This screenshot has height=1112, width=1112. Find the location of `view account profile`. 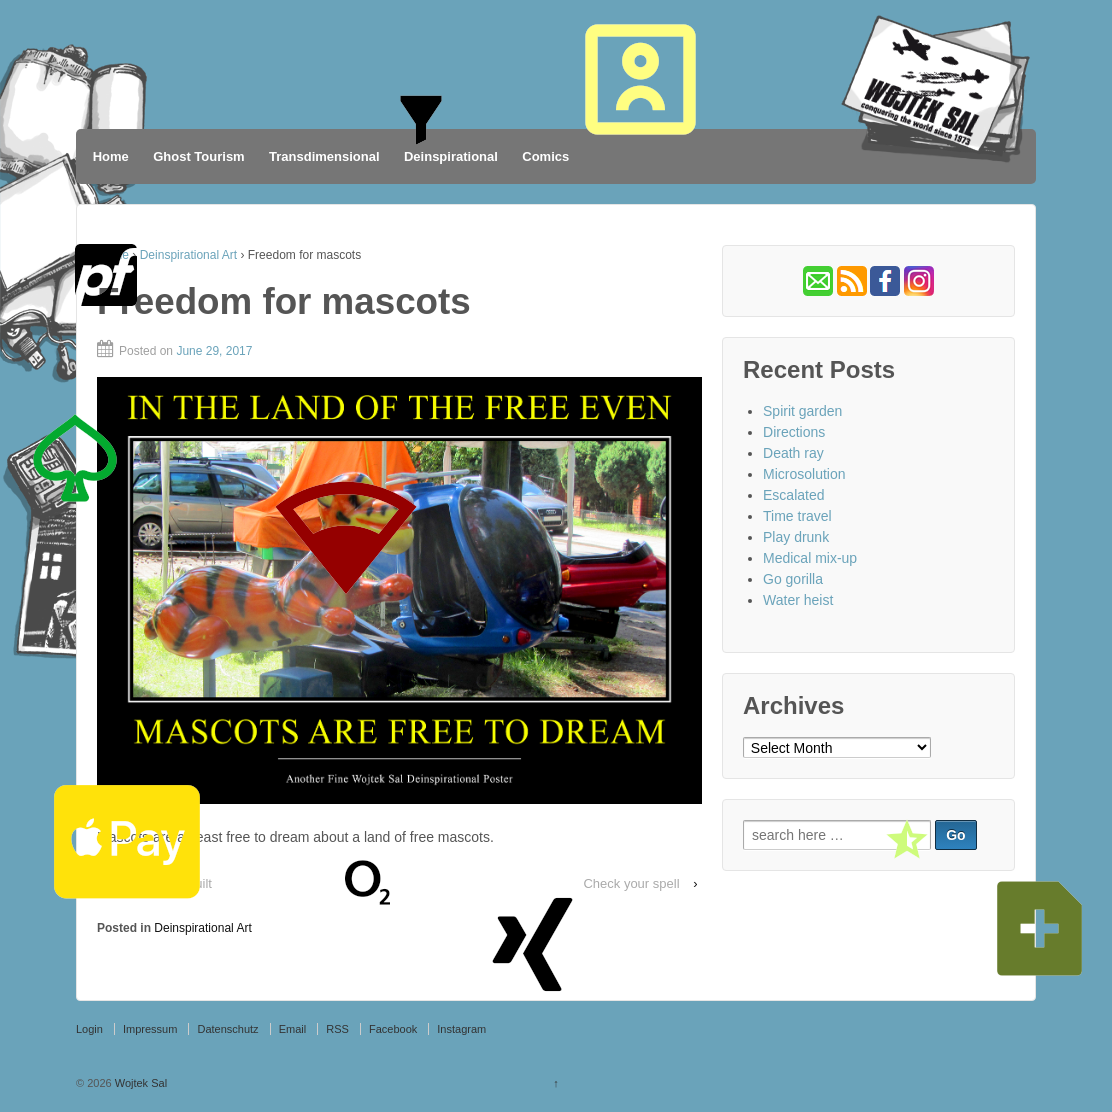

view account profile is located at coordinates (640, 79).